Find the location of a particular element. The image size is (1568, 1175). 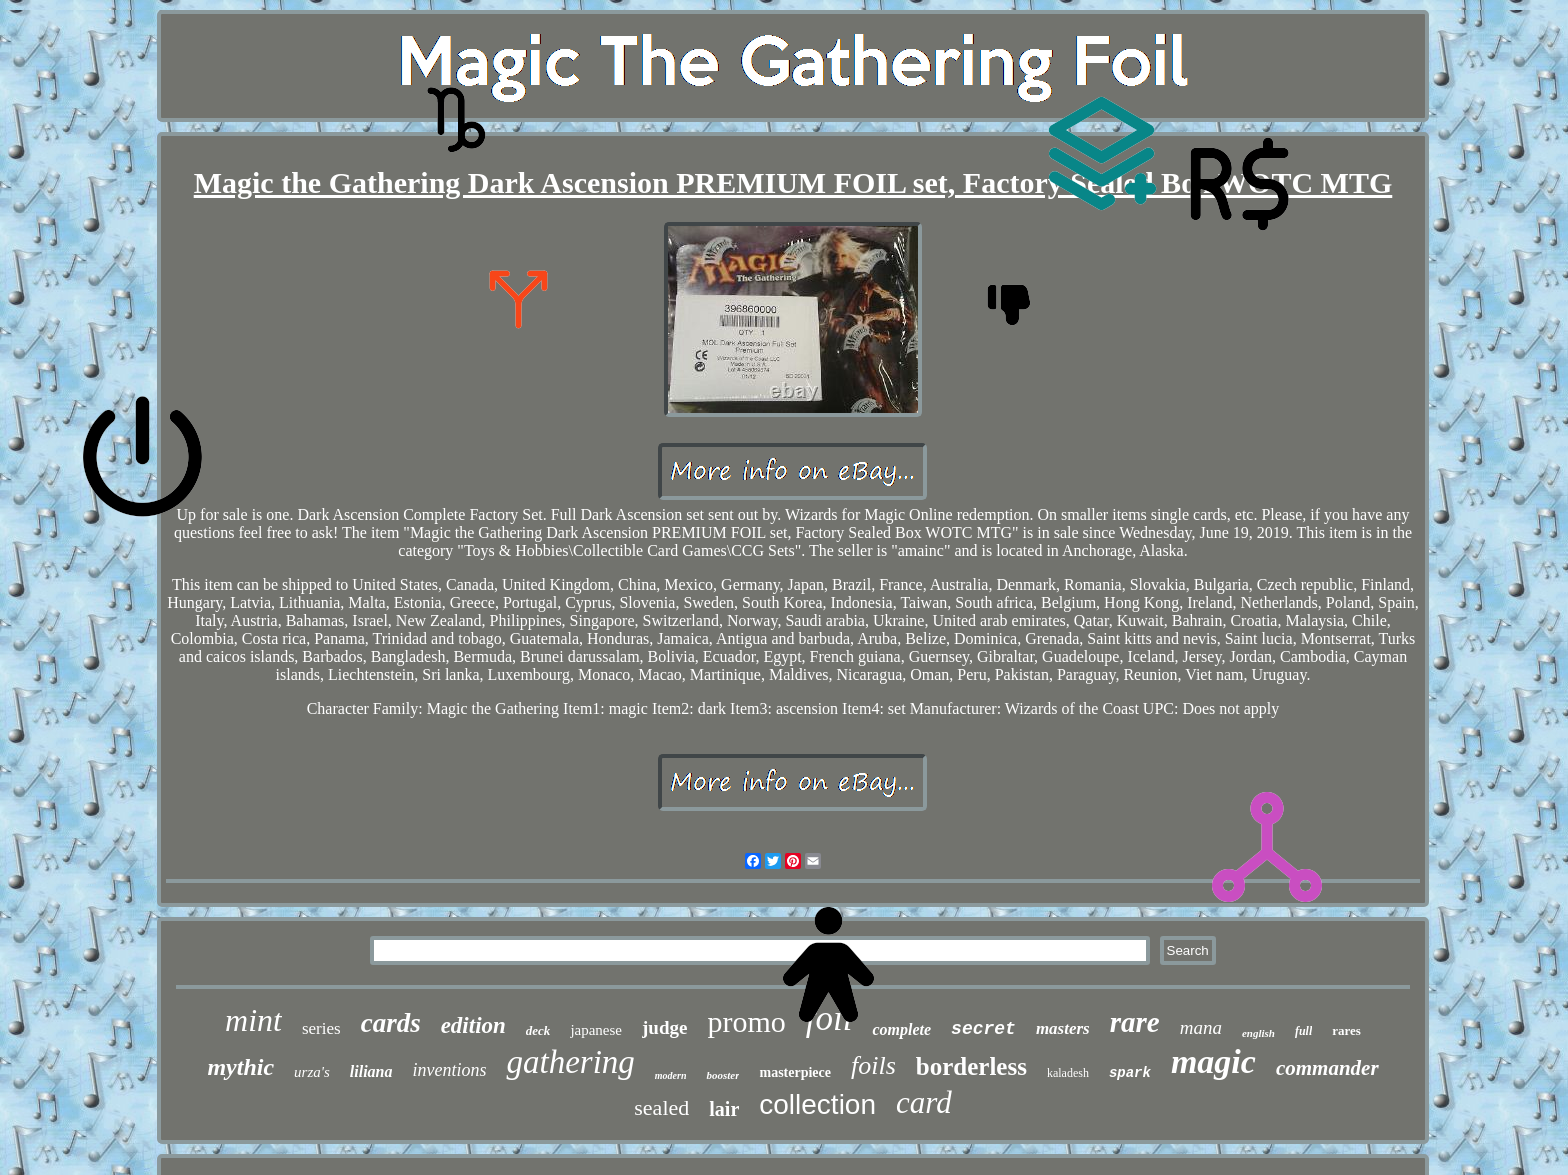

add a new layer to the stack is located at coordinates (1101, 153).